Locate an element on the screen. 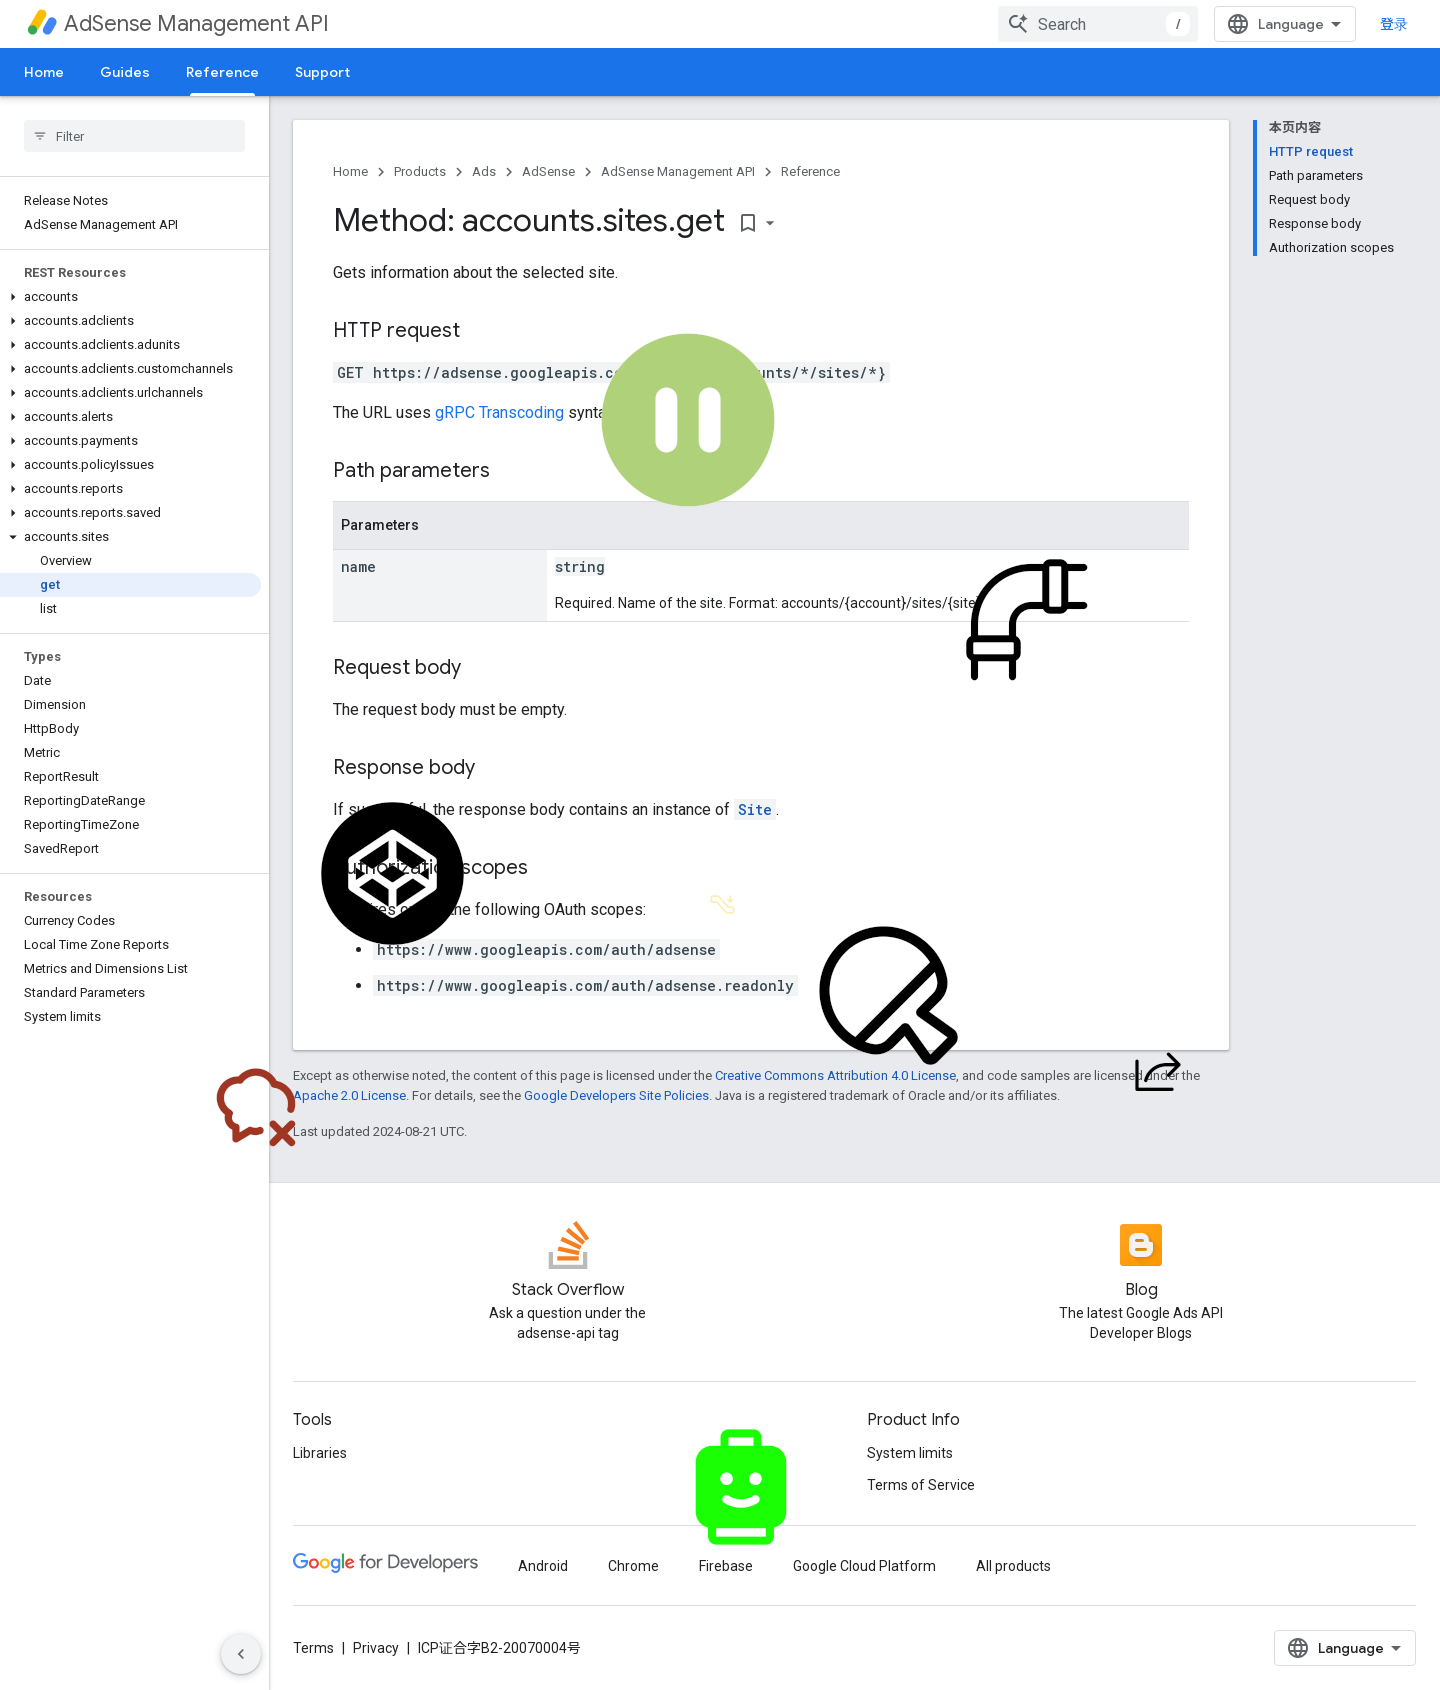  open CodePen website or app is located at coordinates (392, 873).